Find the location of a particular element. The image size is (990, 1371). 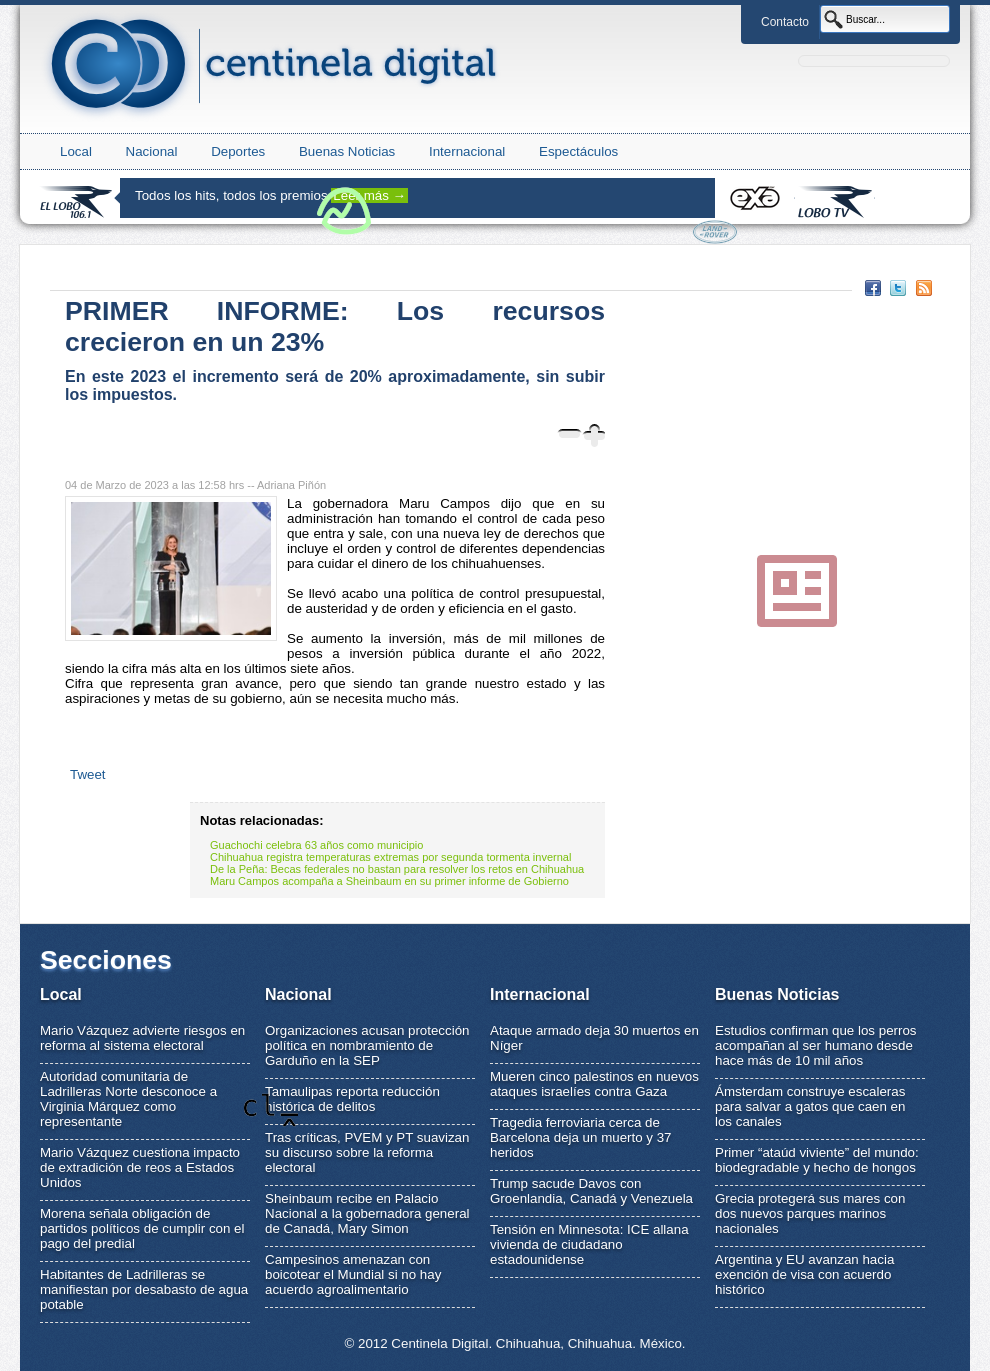

land rover brand logo is located at coordinates (715, 232).